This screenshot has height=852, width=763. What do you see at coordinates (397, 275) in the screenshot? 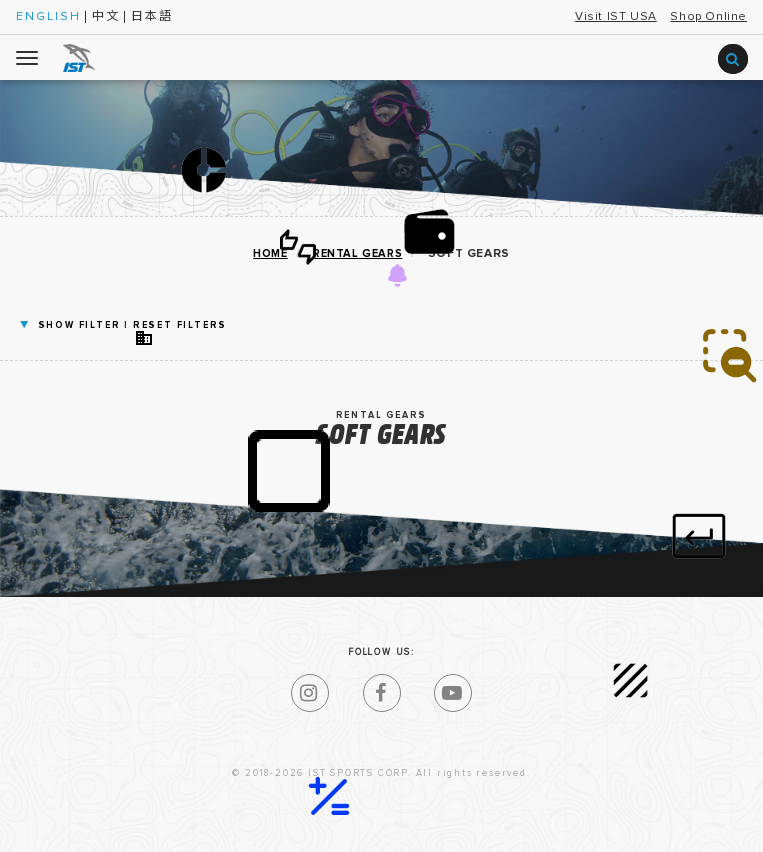
I see `view notifications` at bounding box center [397, 275].